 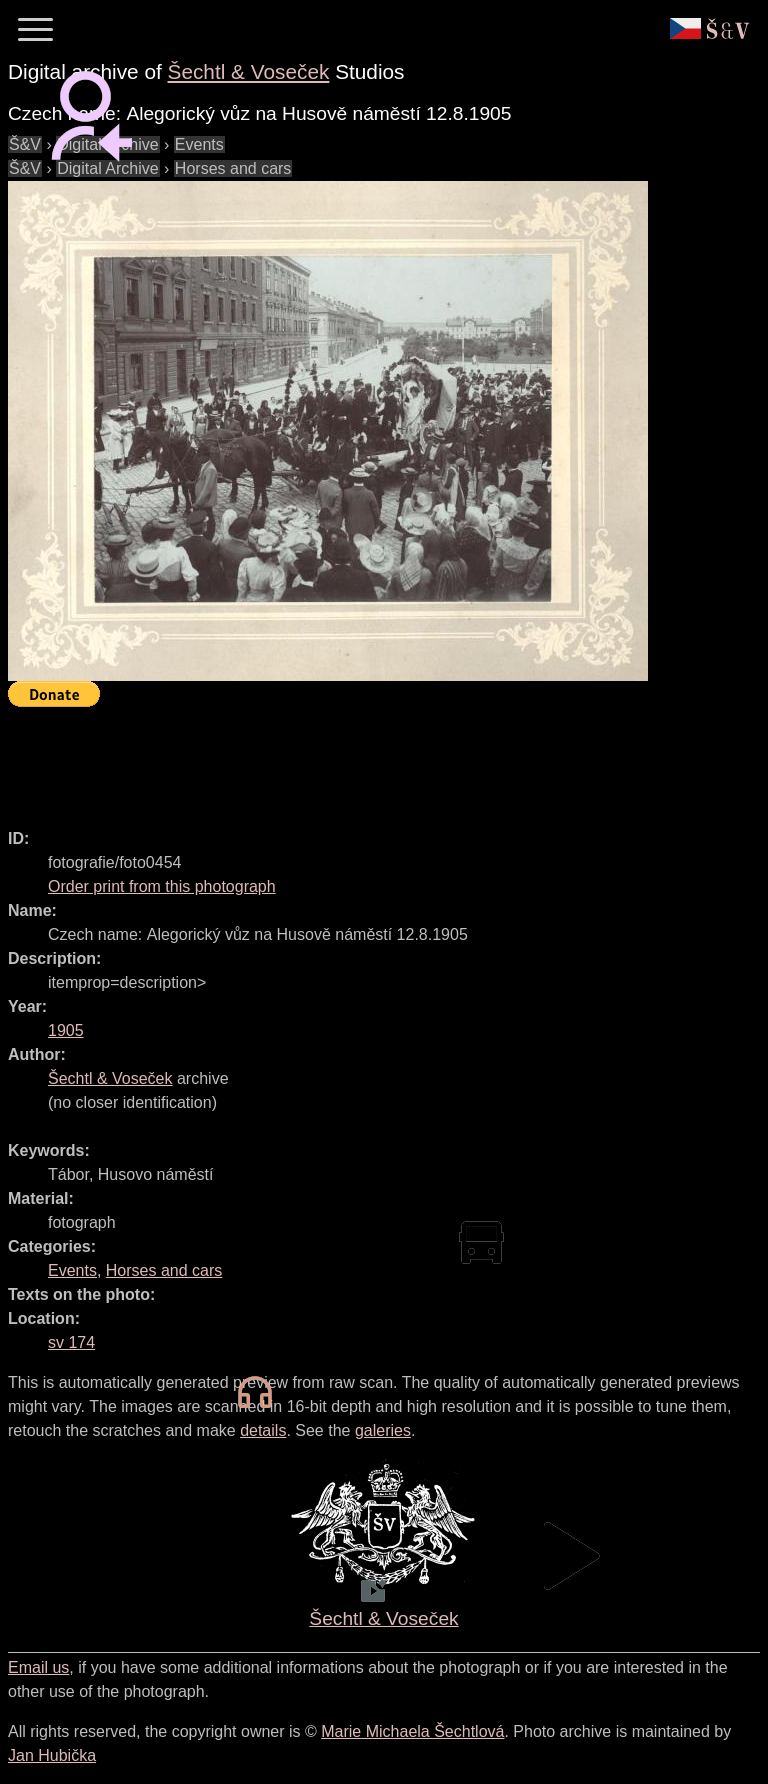 What do you see at coordinates (566, 1556) in the screenshot?
I see `play media or video content` at bounding box center [566, 1556].